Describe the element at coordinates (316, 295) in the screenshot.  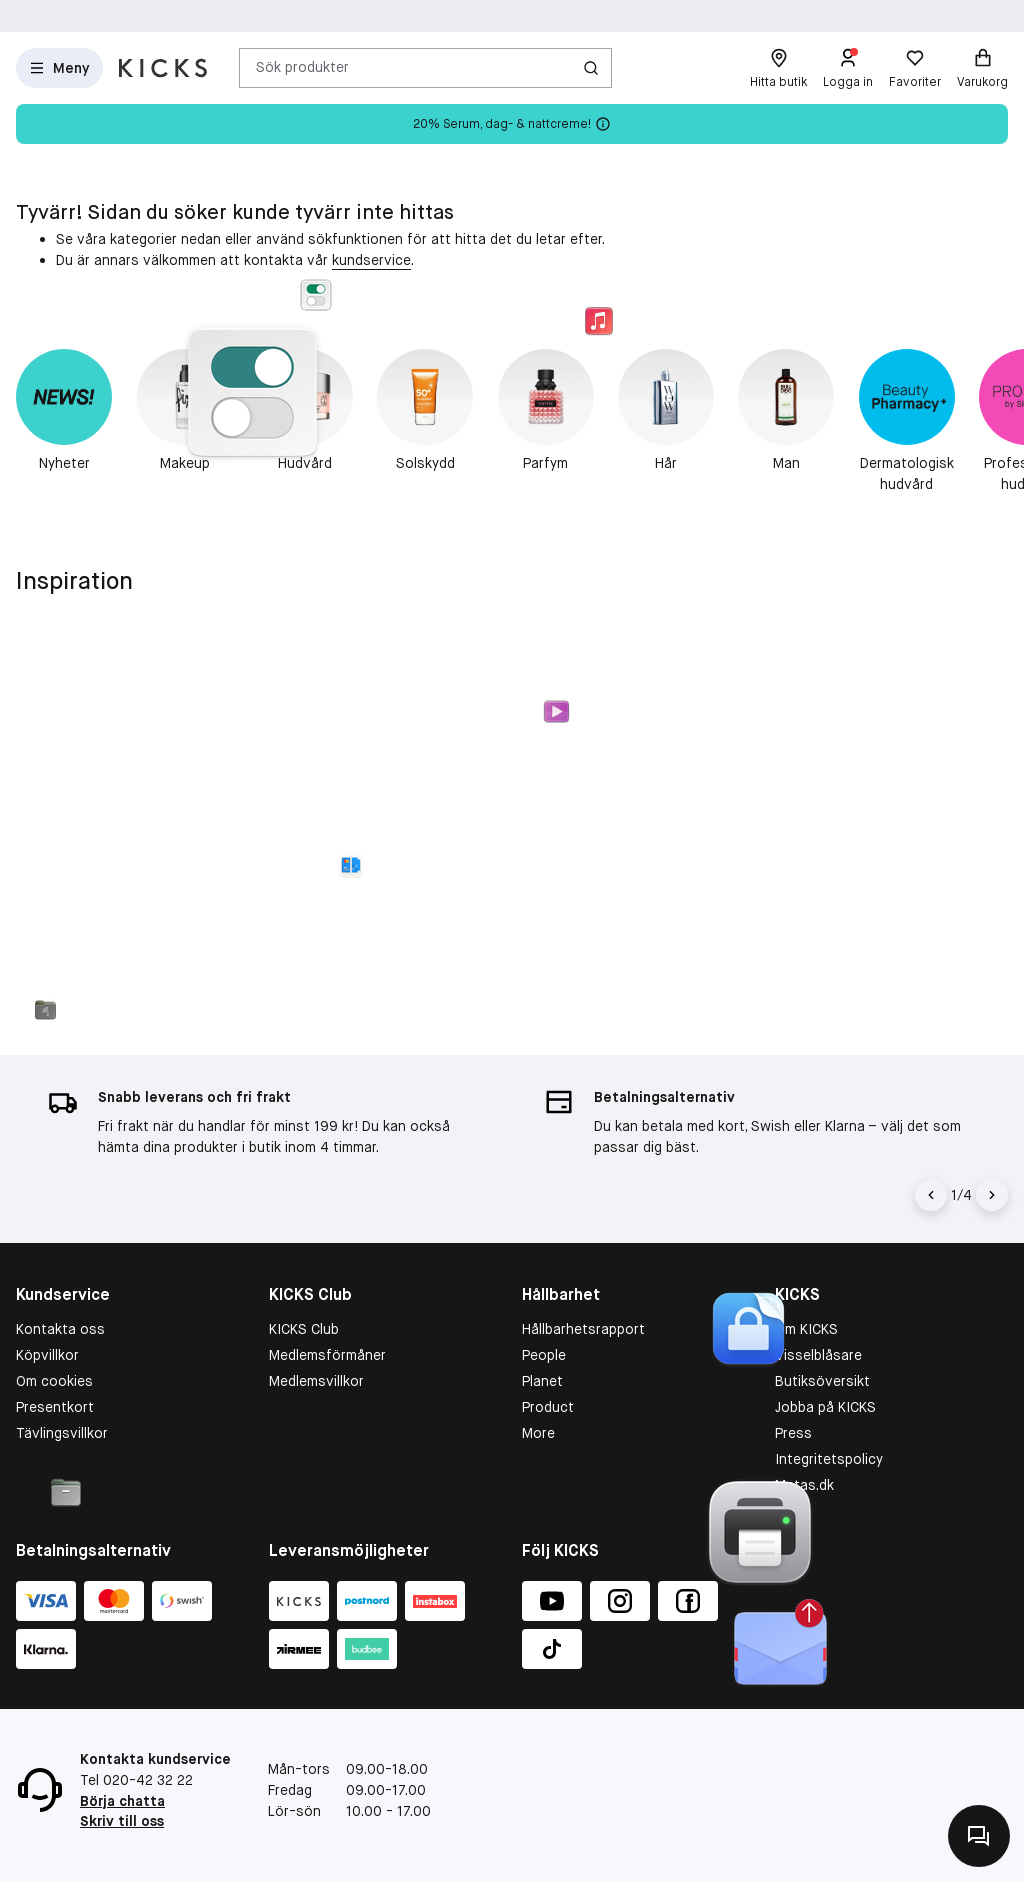
I see `open desktop settings and preferences` at that location.